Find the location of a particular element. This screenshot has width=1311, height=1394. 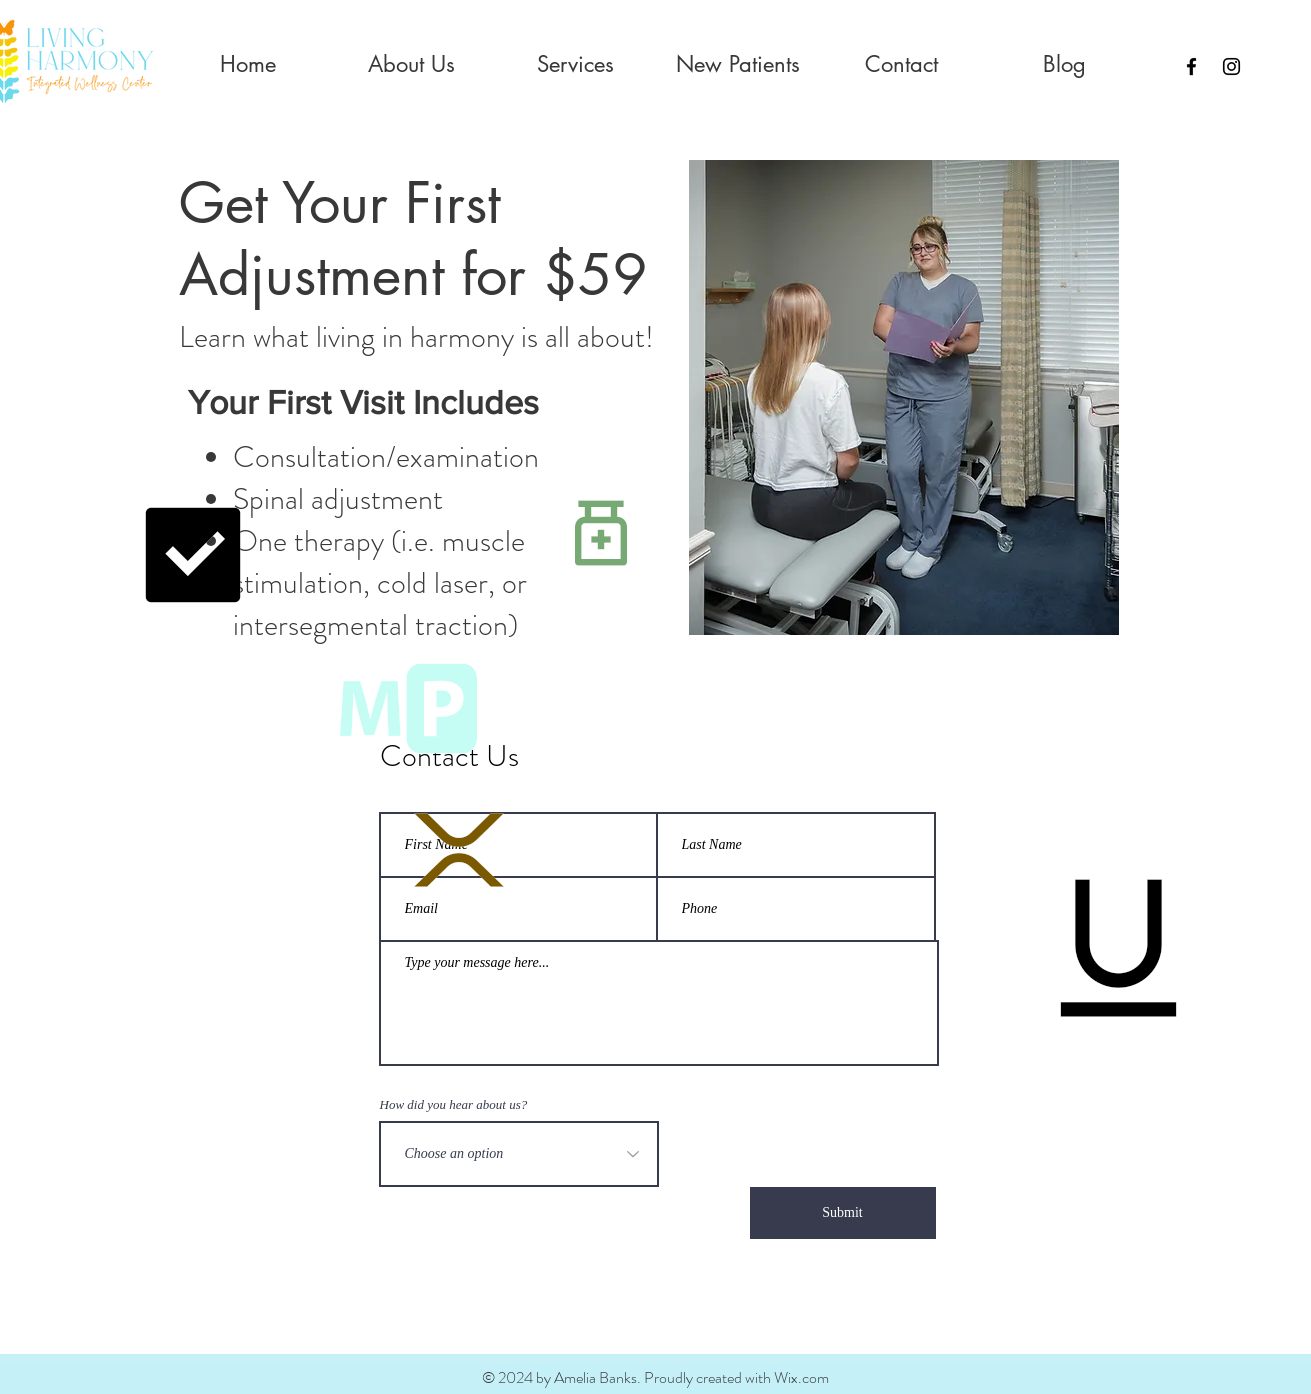

xrp cryptocurrency logo is located at coordinates (459, 850).